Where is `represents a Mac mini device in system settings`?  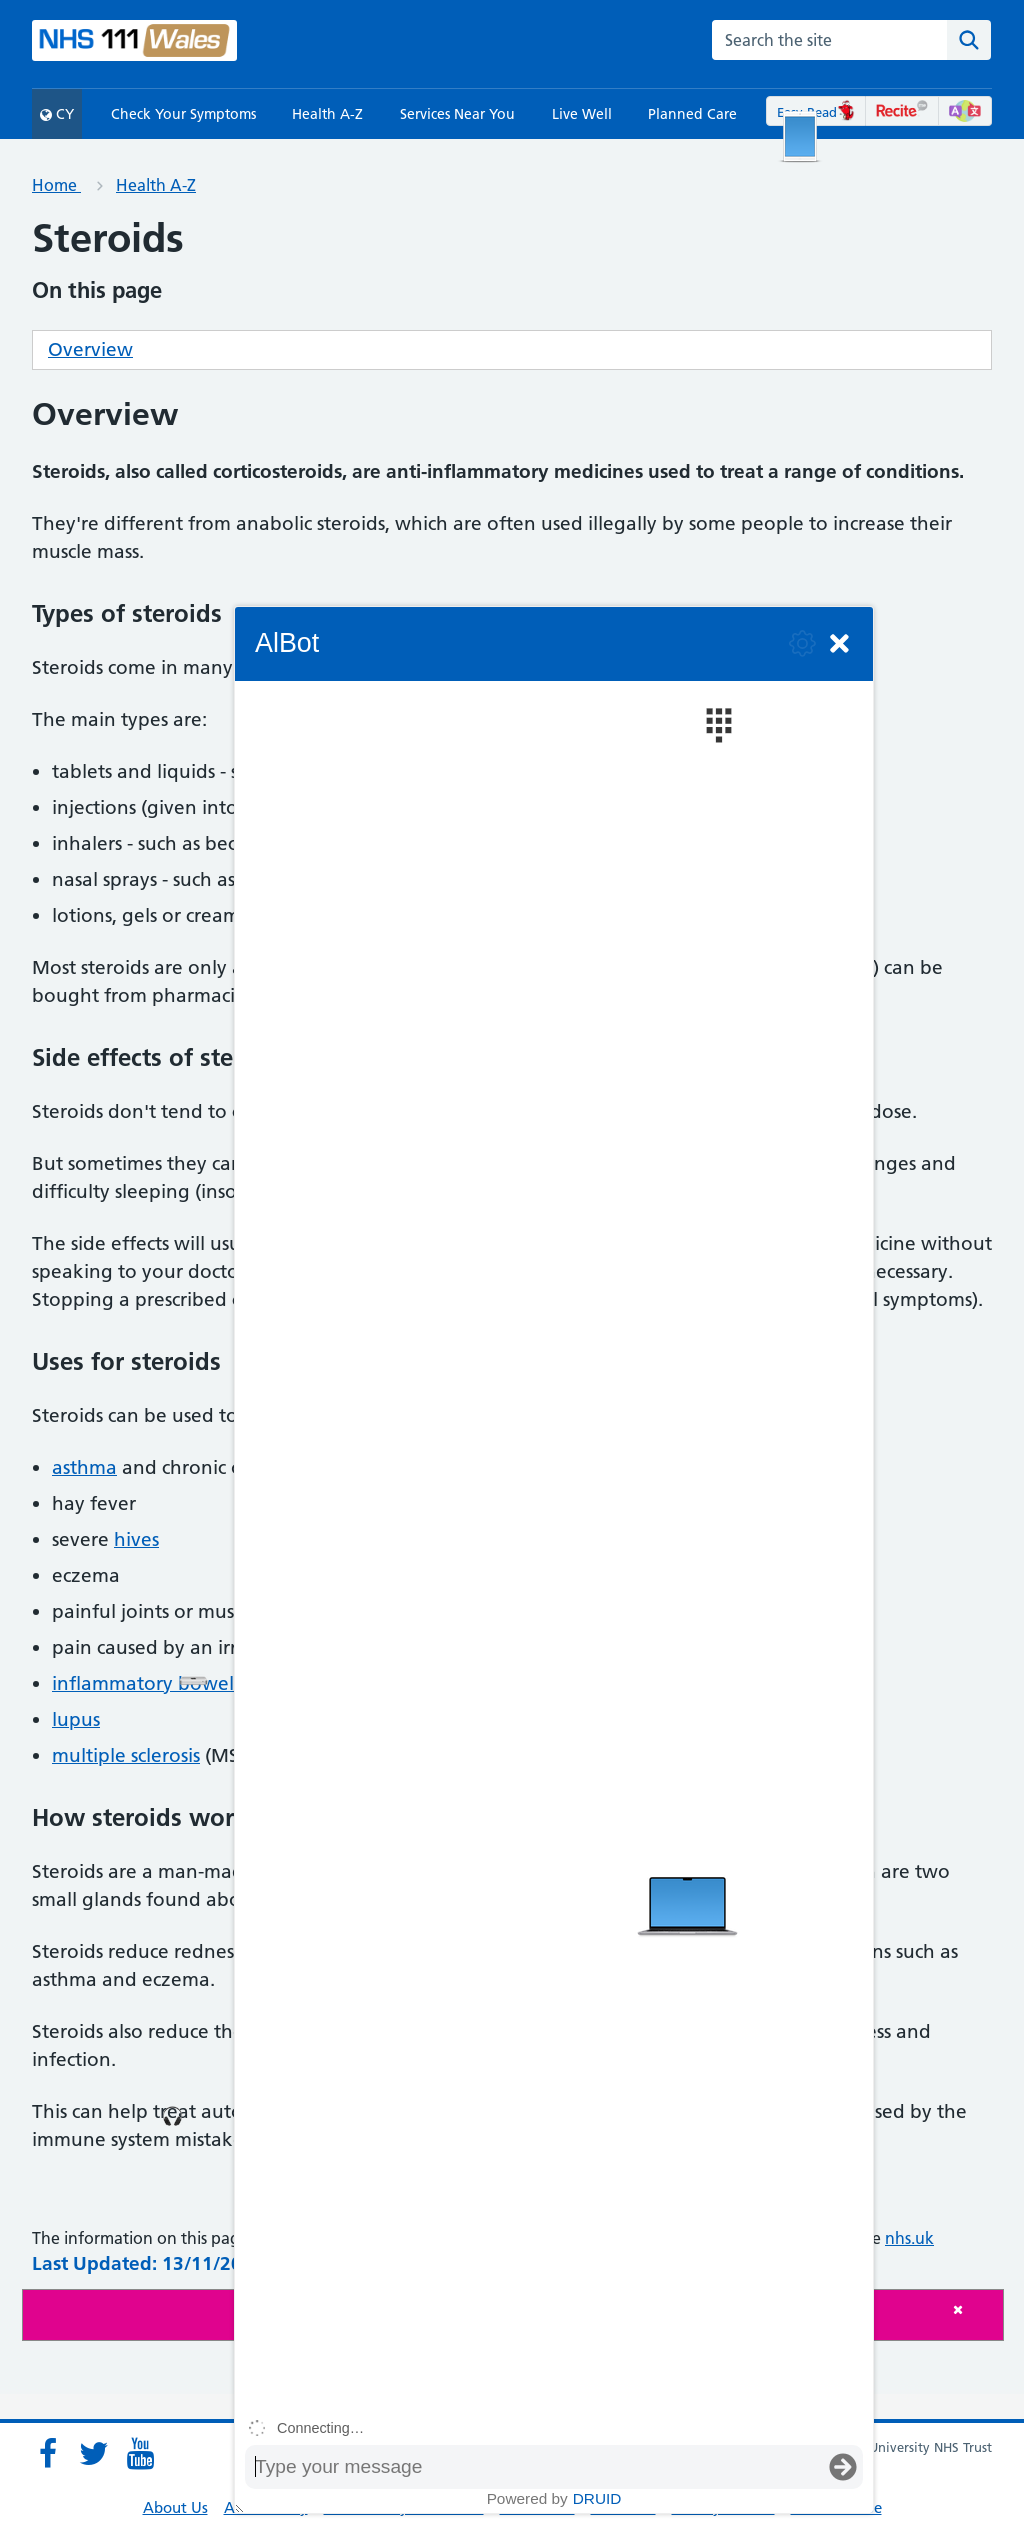 represents a Mac mini device in system settings is located at coordinates (193, 1676).